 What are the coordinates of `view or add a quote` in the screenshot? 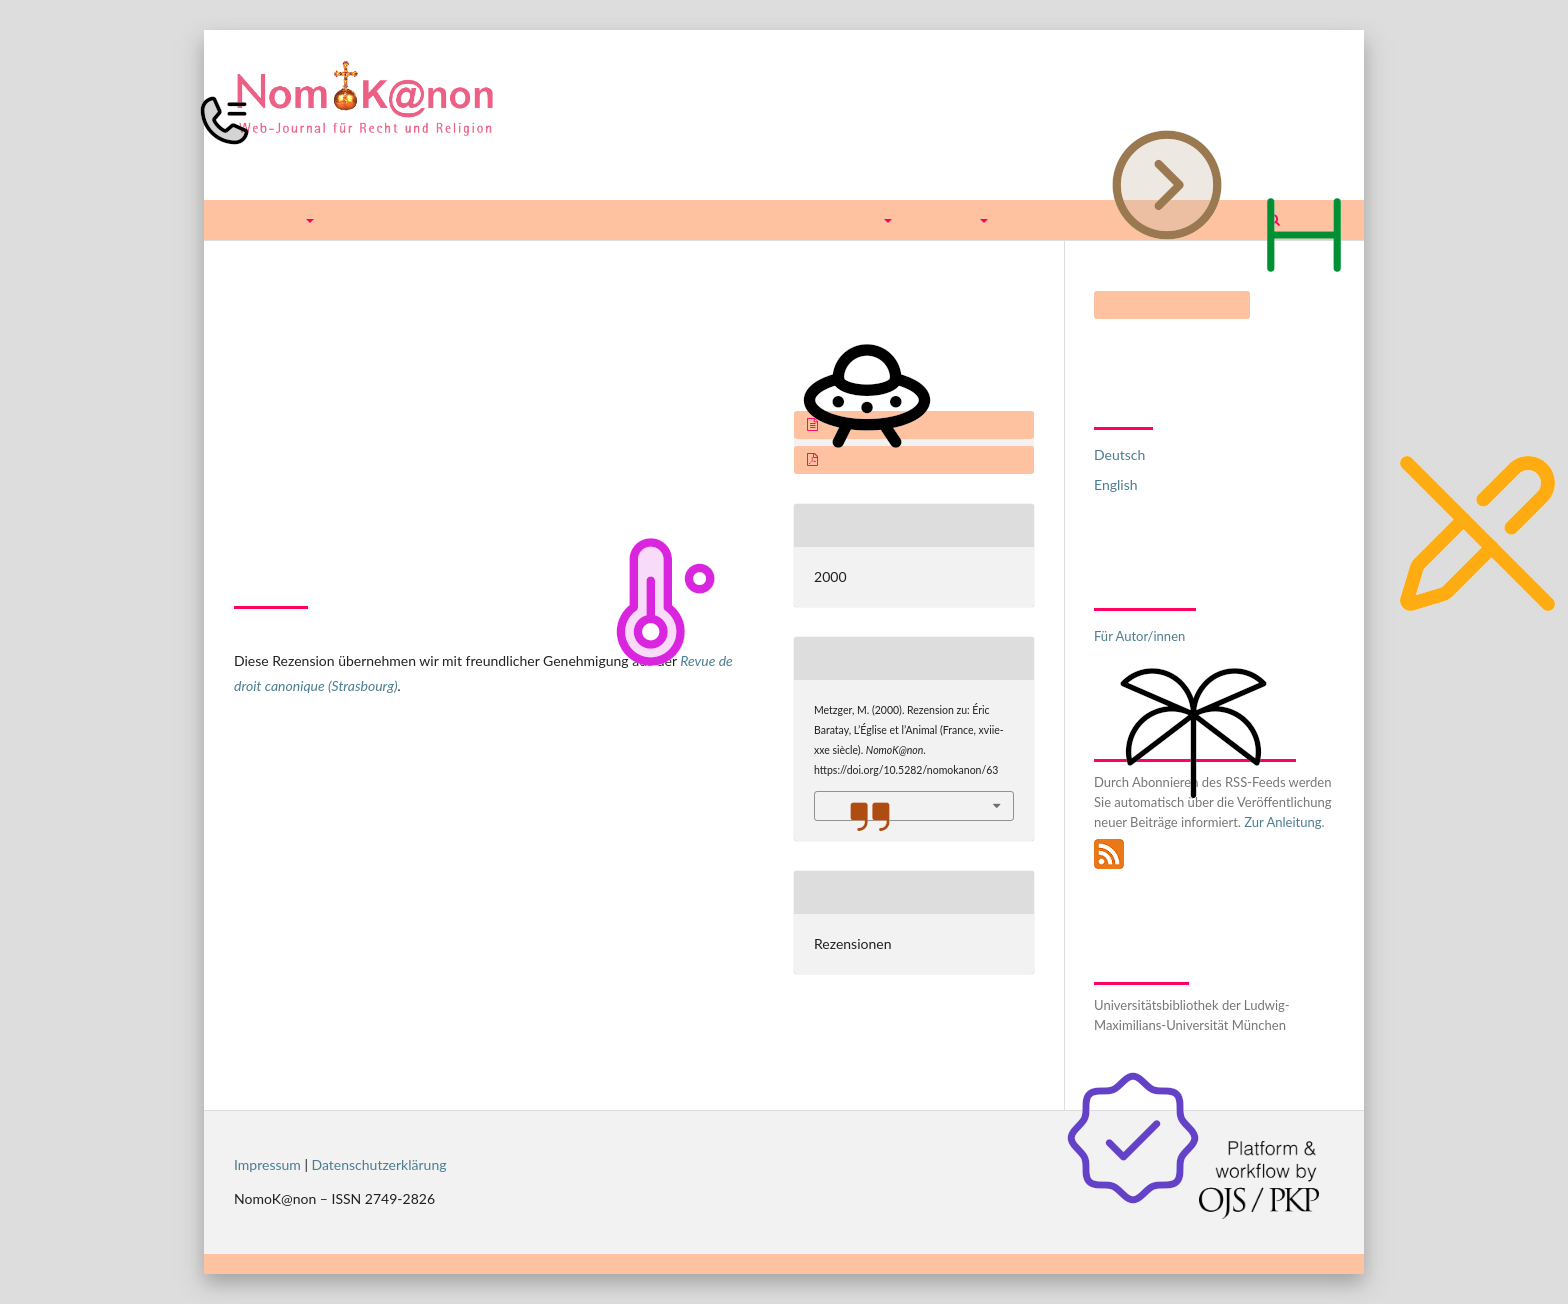 It's located at (870, 816).